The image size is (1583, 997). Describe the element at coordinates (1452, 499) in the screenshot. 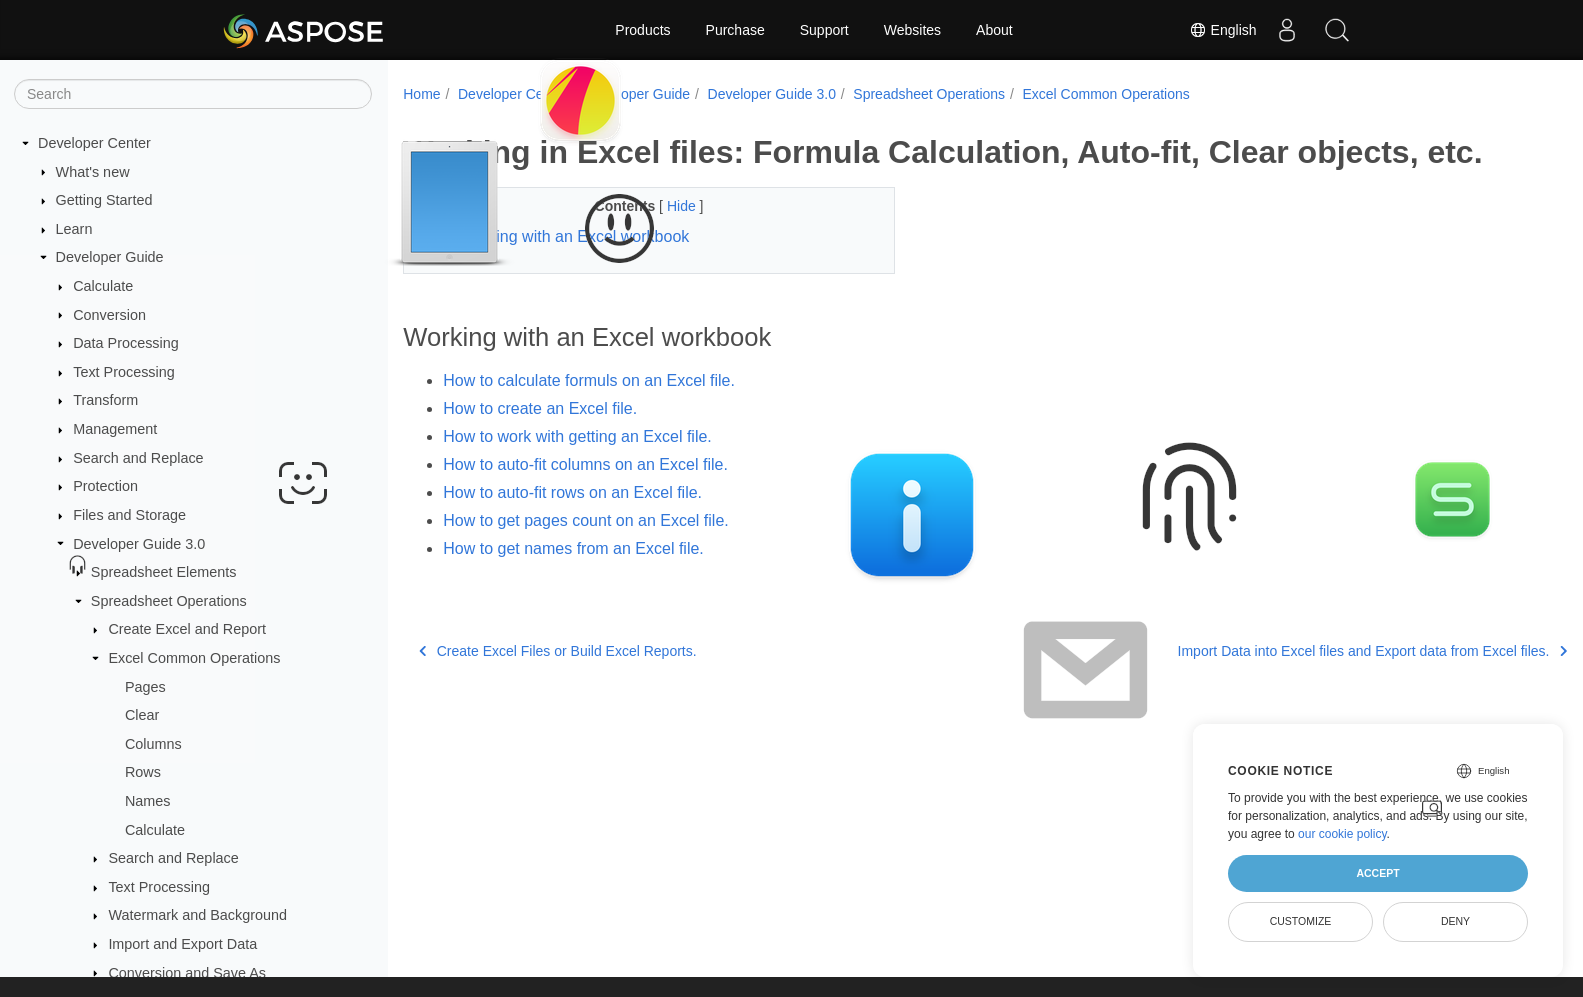

I see `open wps spreadsheets application` at that location.